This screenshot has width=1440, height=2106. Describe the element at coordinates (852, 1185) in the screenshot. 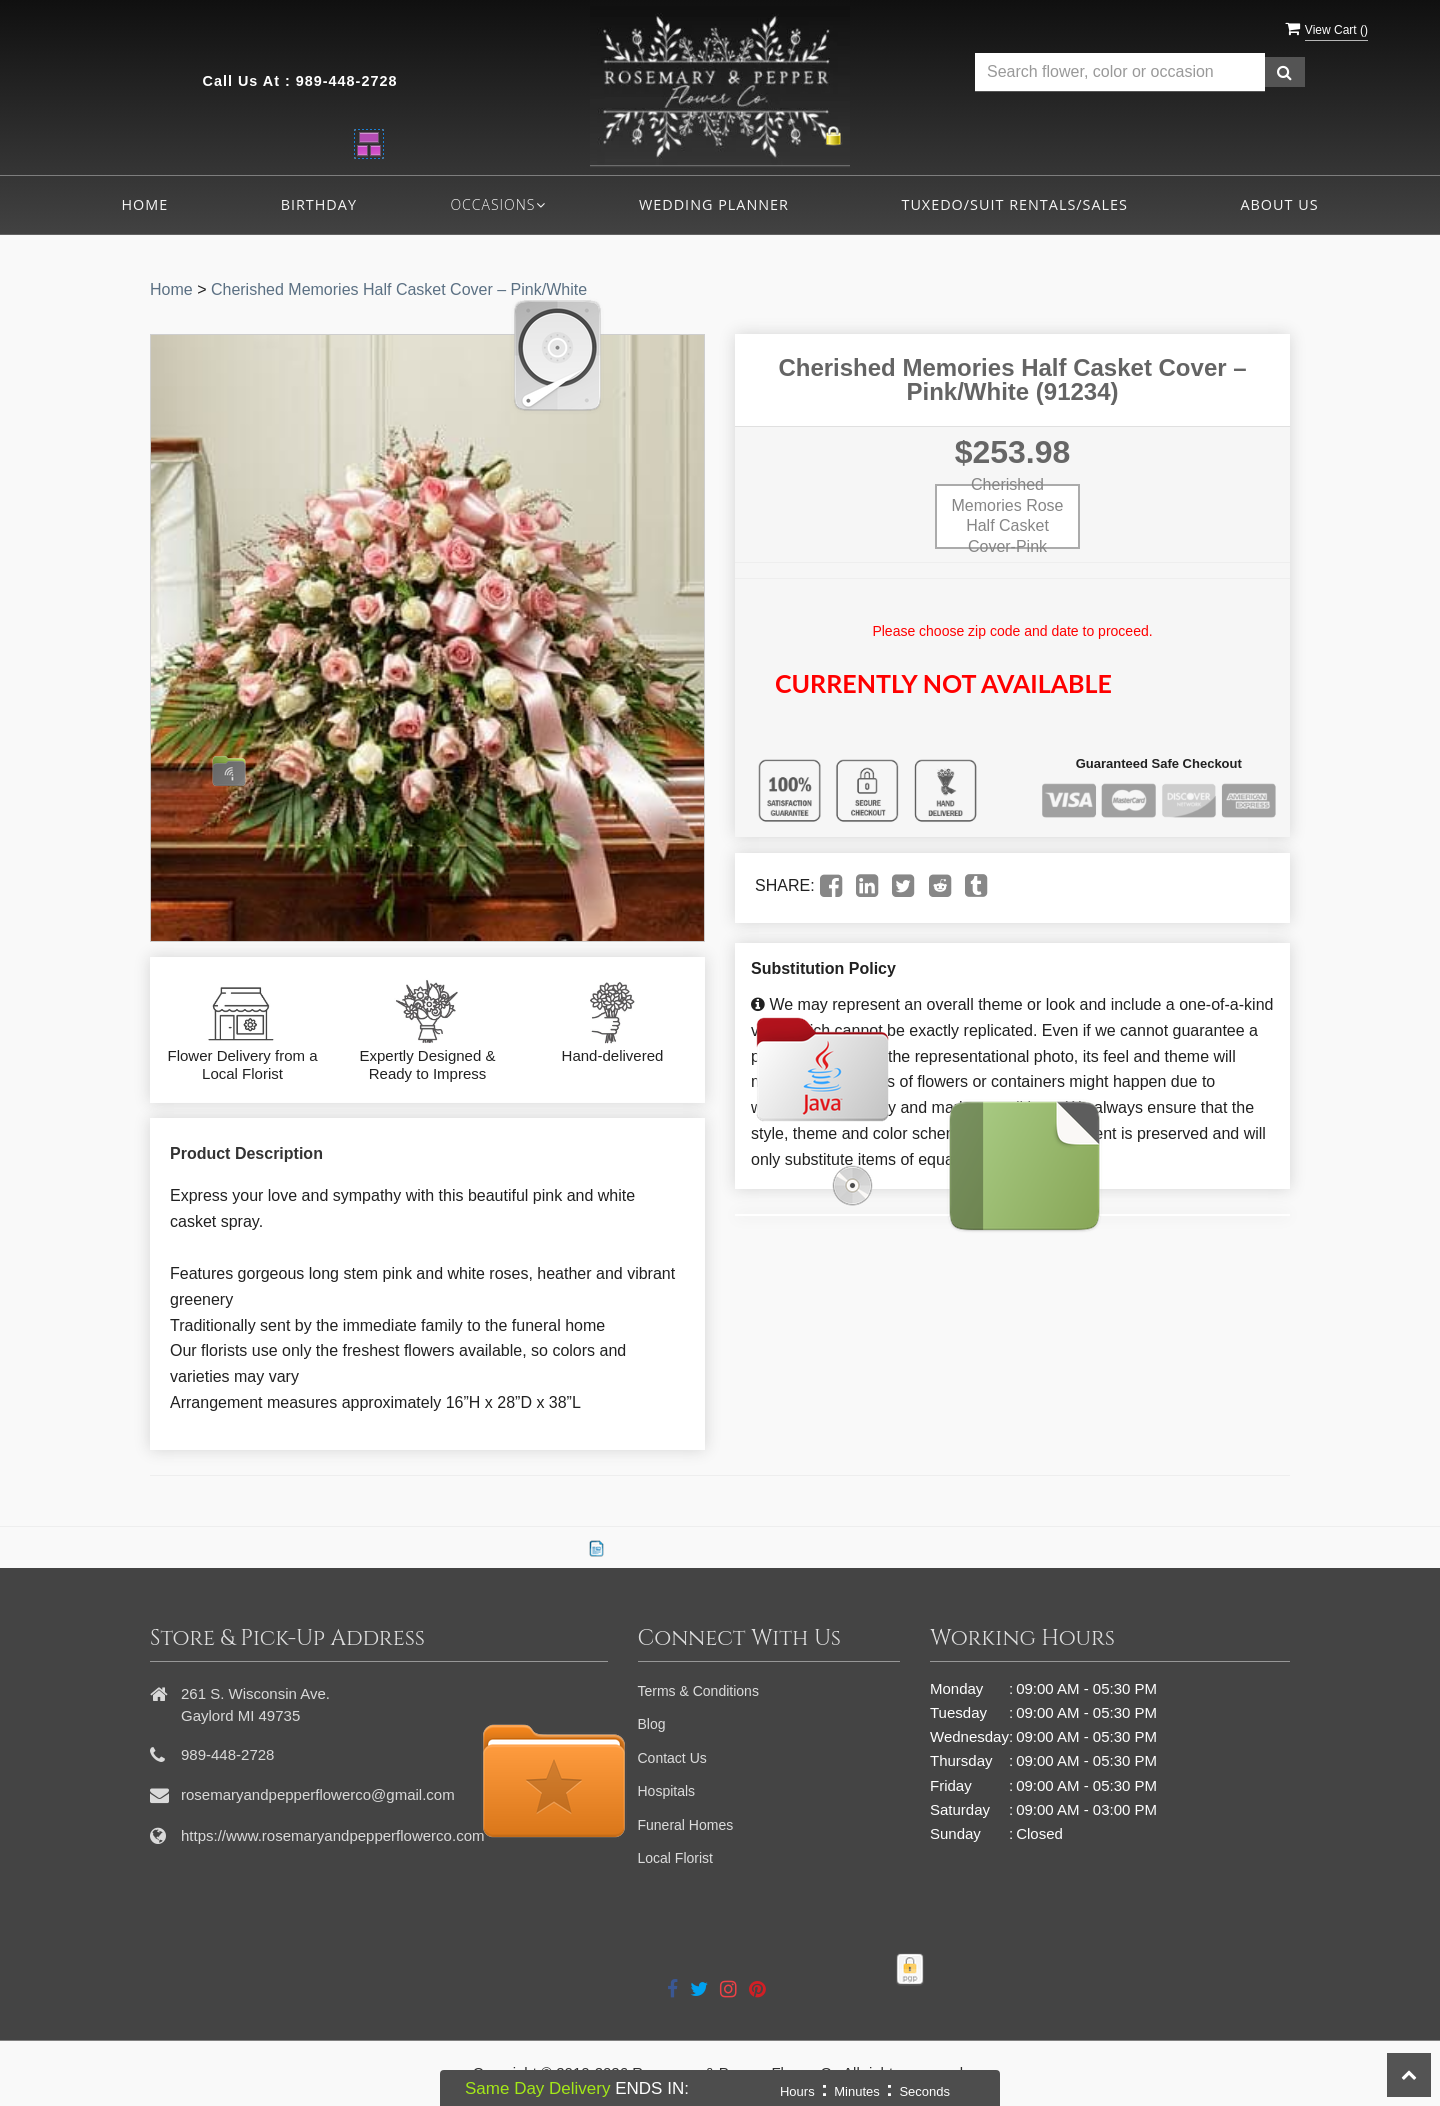

I see `access CD/DVD drive contents` at that location.